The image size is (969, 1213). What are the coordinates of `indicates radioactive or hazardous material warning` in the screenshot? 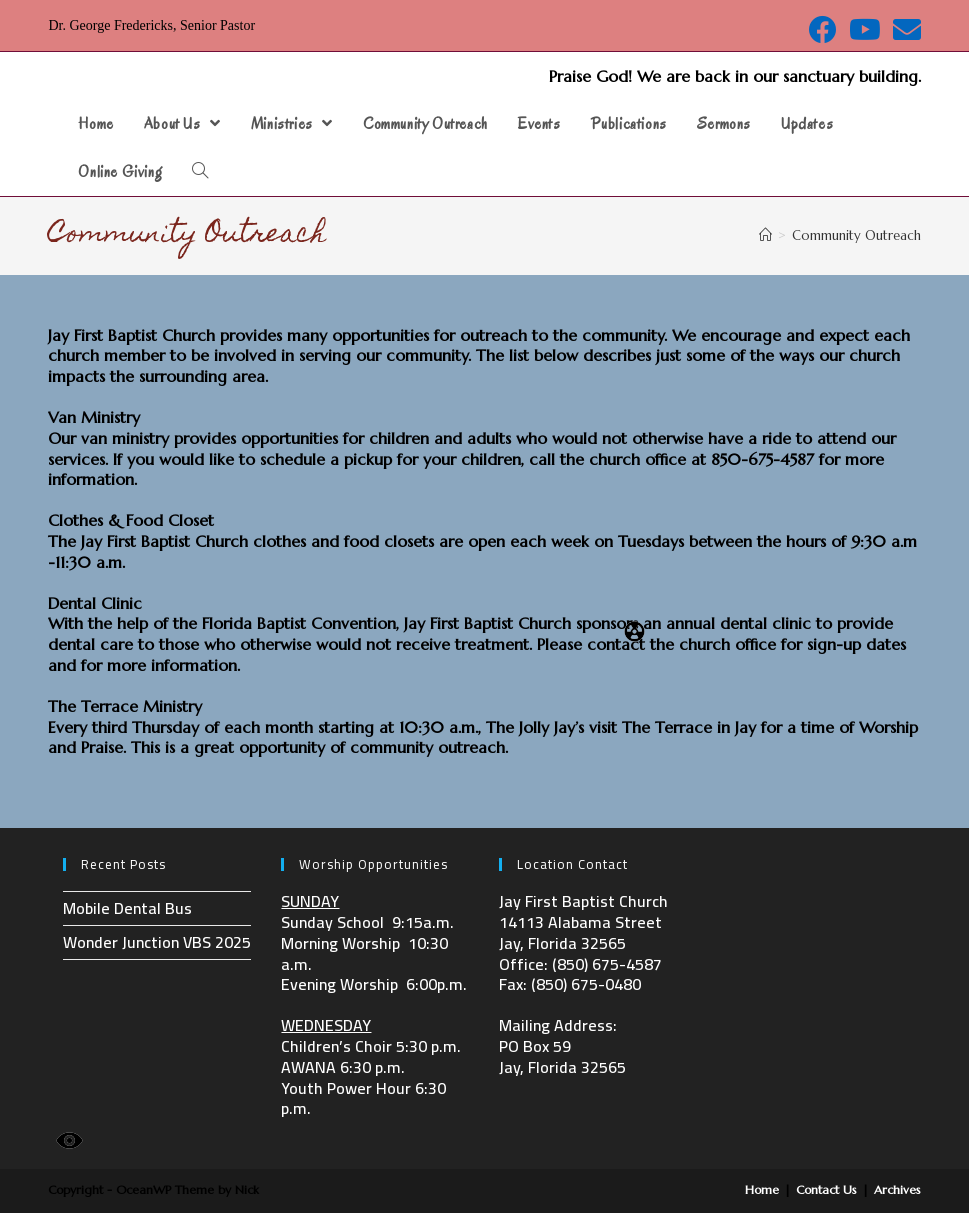 It's located at (634, 631).